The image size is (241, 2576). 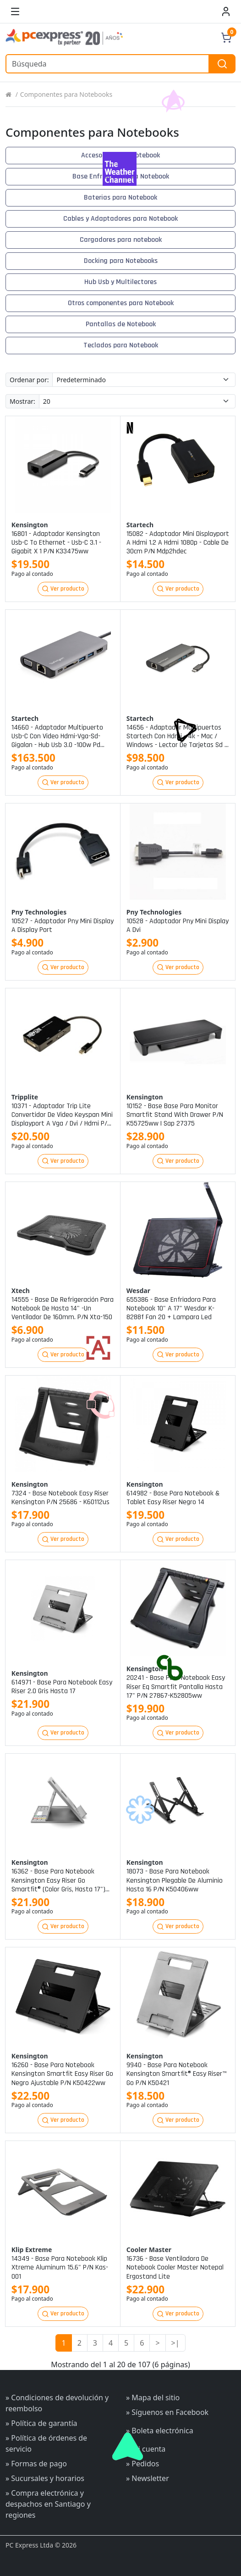 What do you see at coordinates (140, 1810) in the screenshot?
I see `svg file format indicator` at bounding box center [140, 1810].